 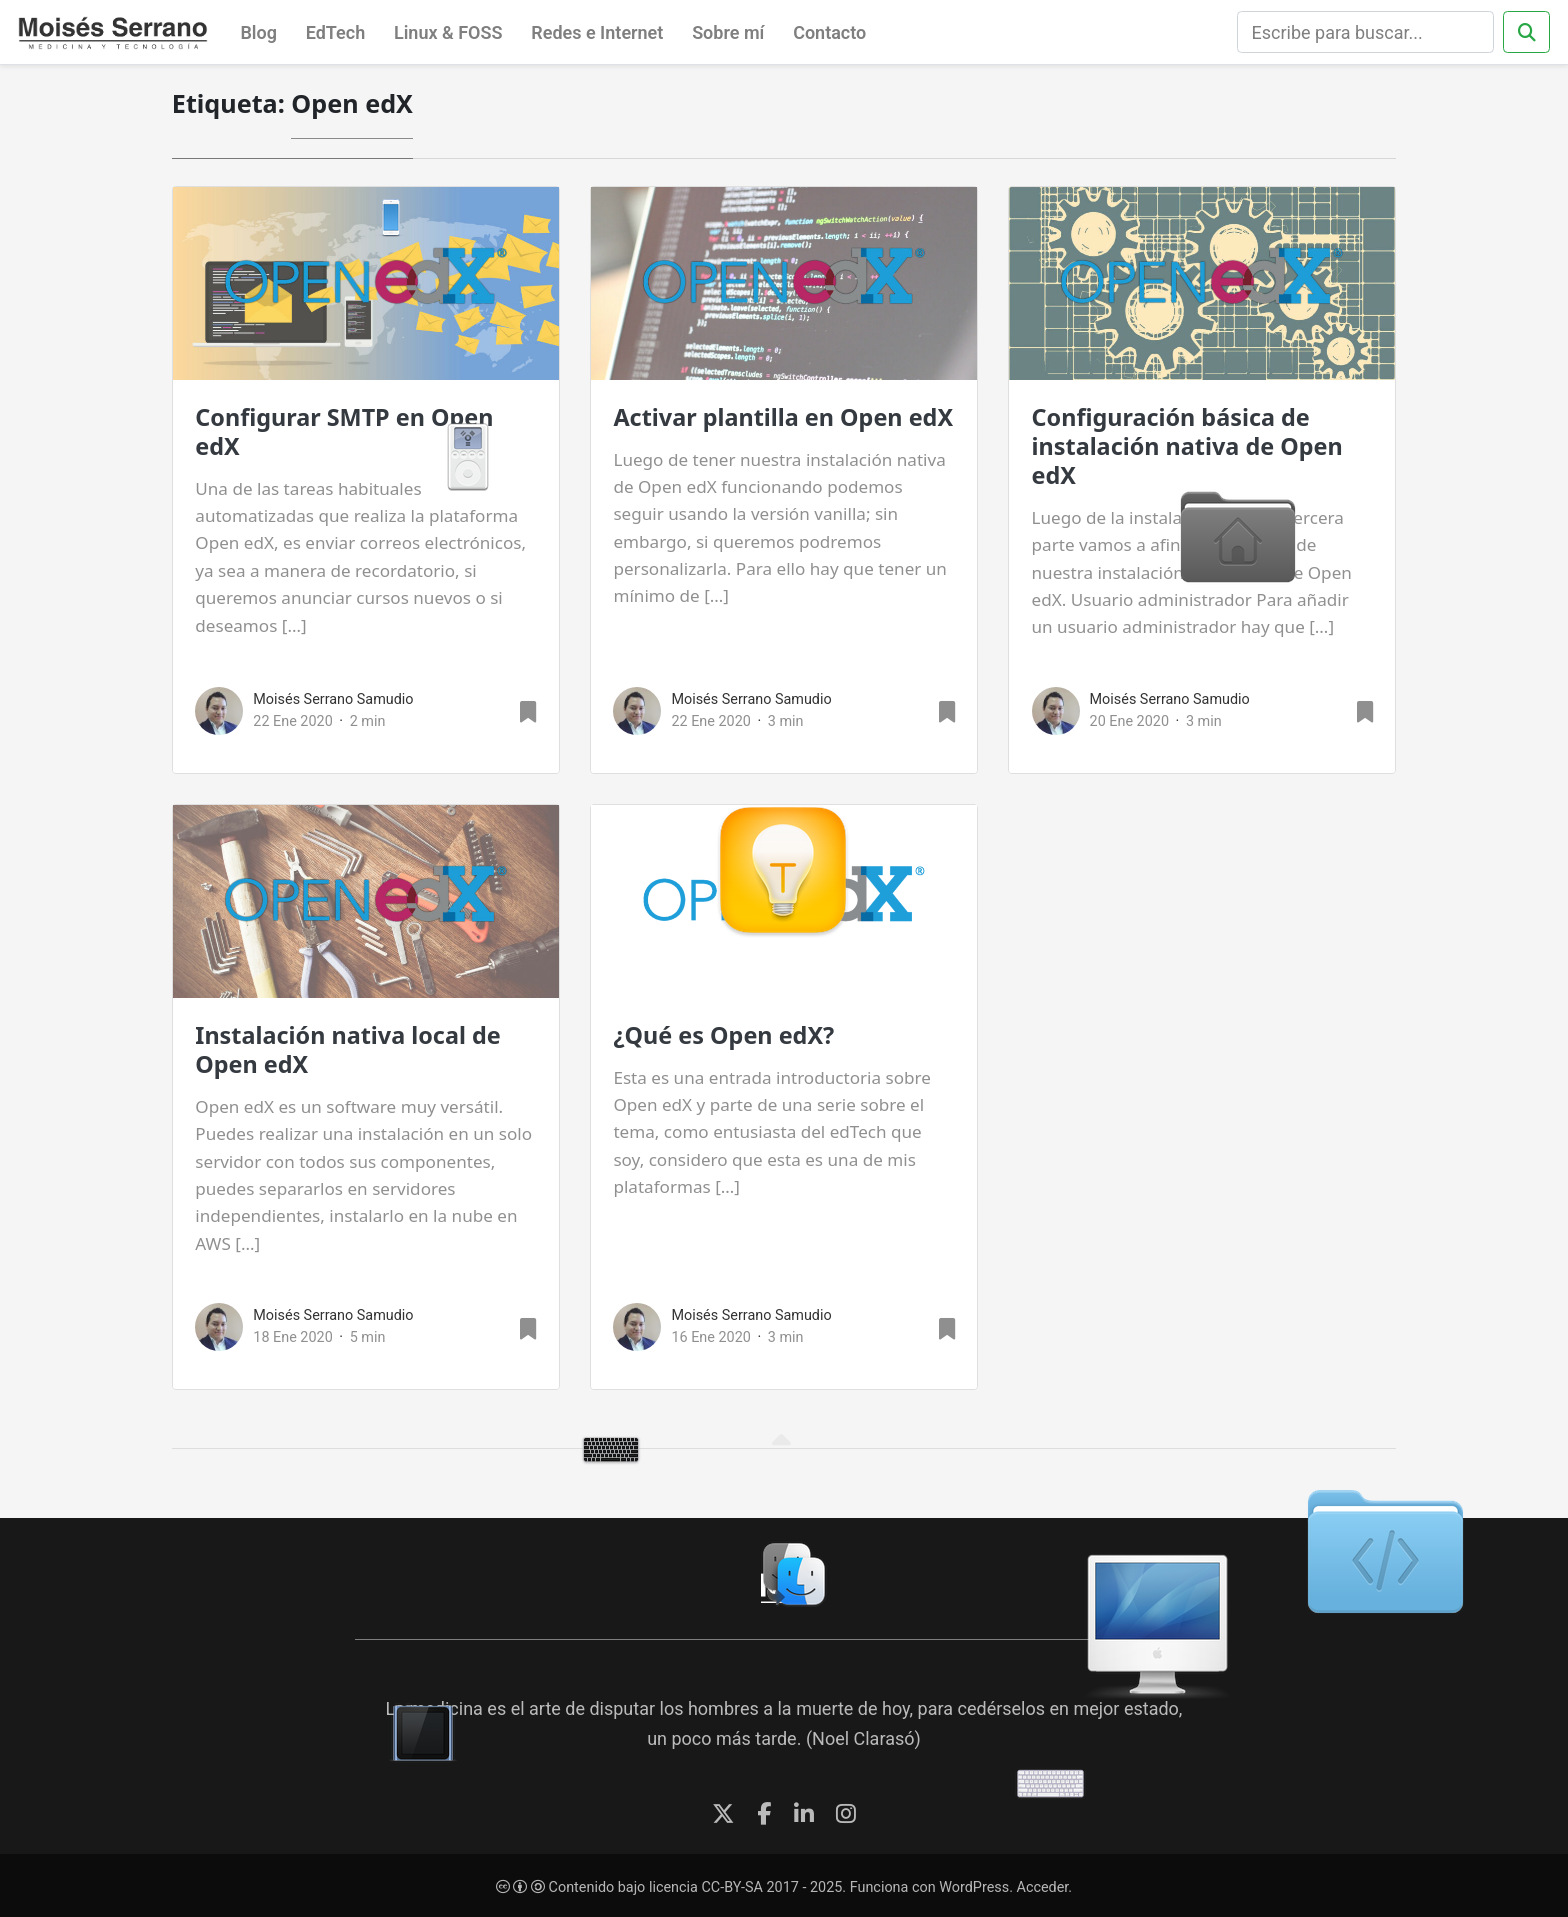 I want to click on indicates an extended keyboard is connected, so click(x=611, y=1450).